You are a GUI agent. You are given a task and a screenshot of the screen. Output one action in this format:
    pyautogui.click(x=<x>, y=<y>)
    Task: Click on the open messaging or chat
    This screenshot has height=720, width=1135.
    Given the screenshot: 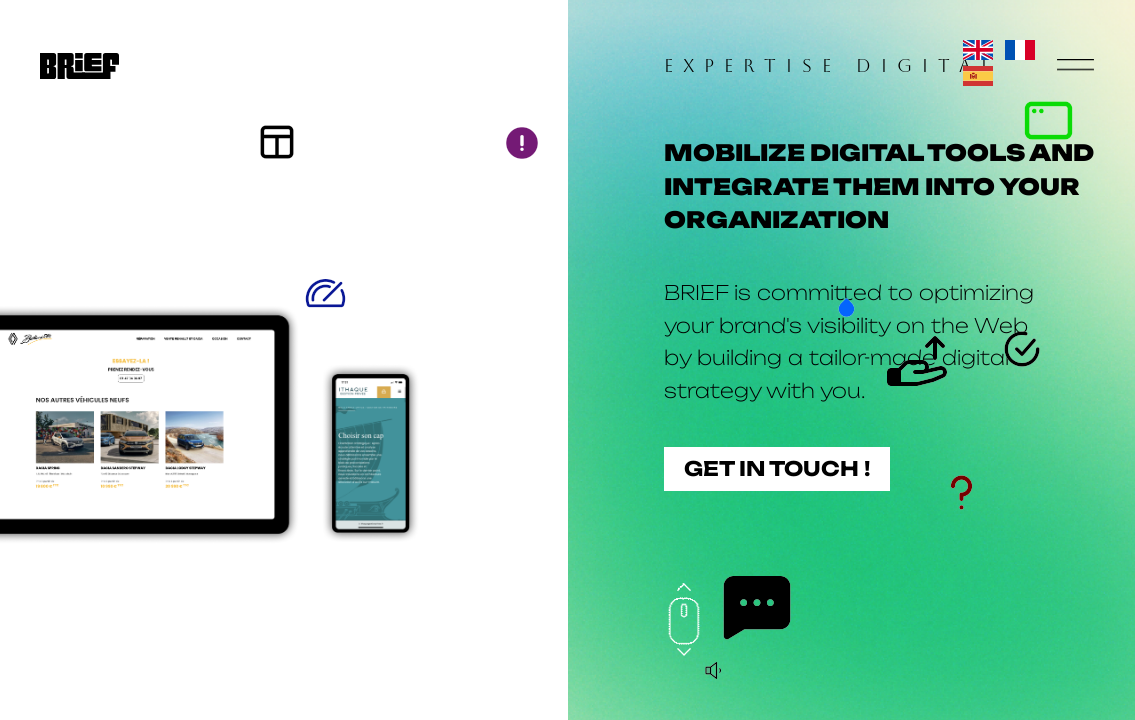 What is the action you would take?
    pyautogui.click(x=757, y=606)
    